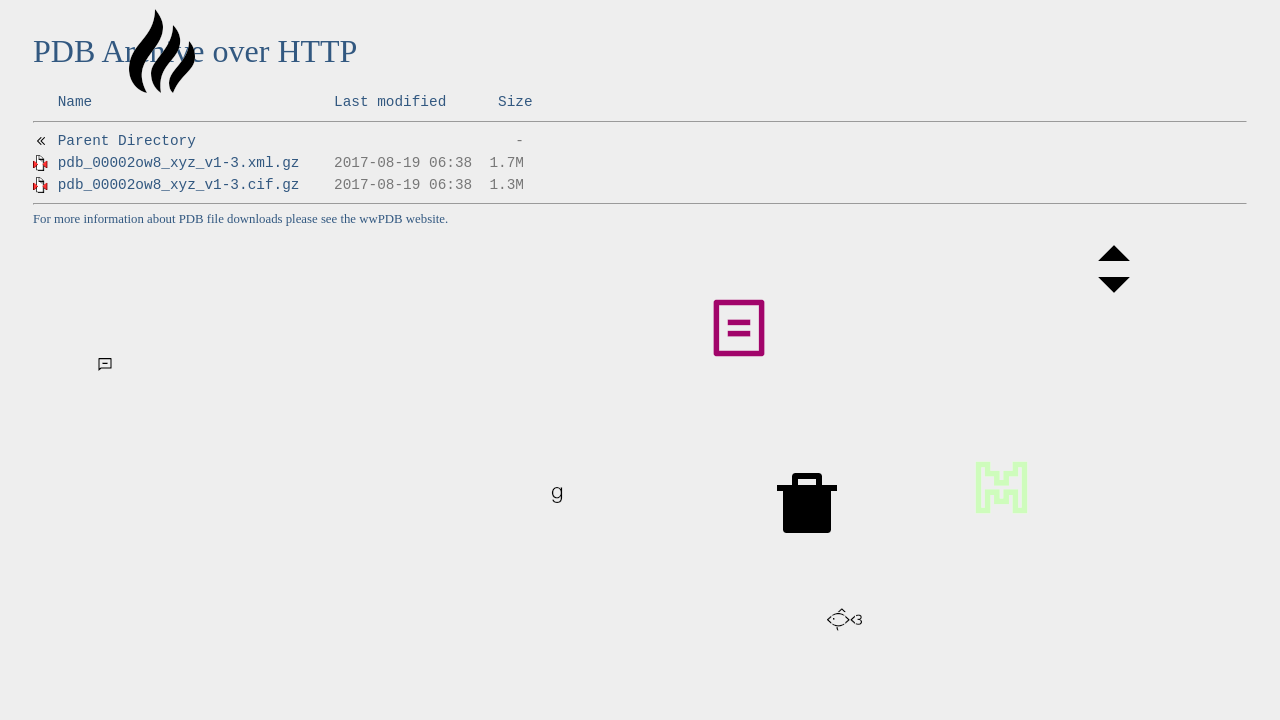  What do you see at coordinates (105, 364) in the screenshot?
I see `open messaging or chat` at bounding box center [105, 364].